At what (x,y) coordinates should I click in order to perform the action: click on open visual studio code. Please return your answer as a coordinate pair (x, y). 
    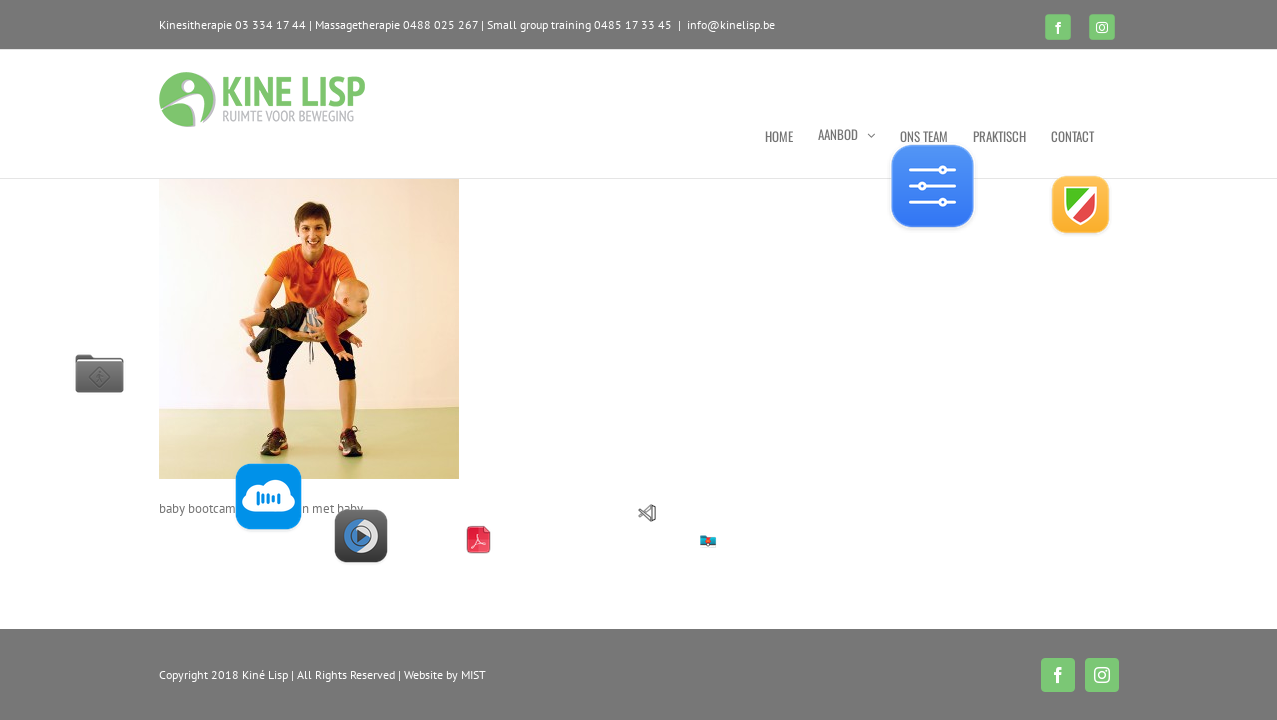
    Looking at the image, I should click on (647, 513).